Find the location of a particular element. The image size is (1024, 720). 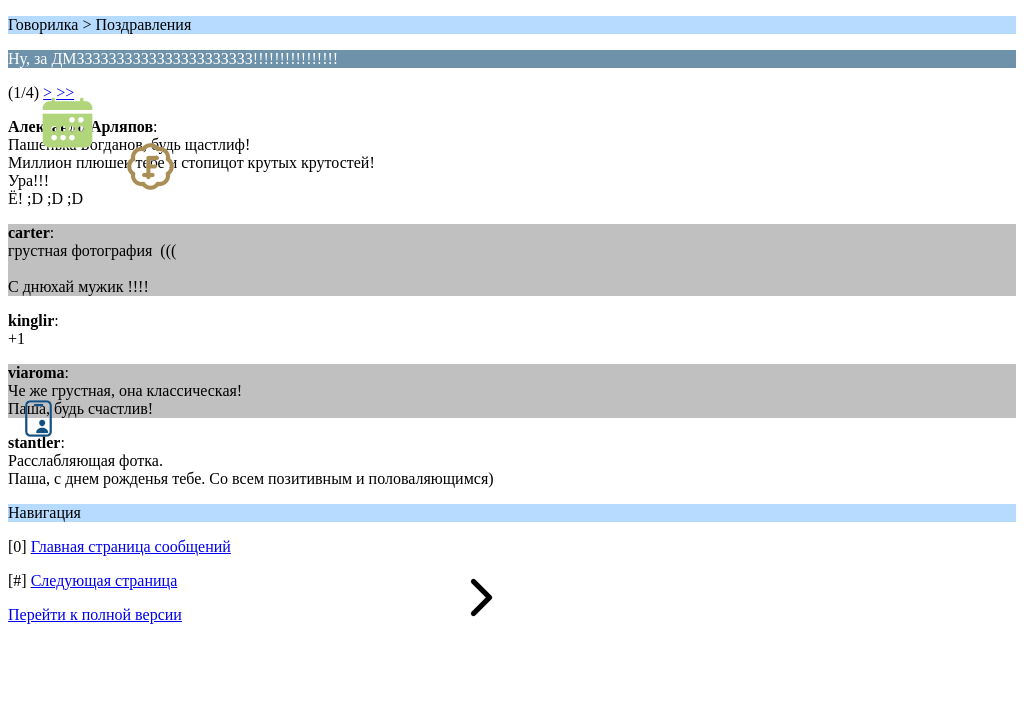

view your profile or identity information is located at coordinates (38, 418).